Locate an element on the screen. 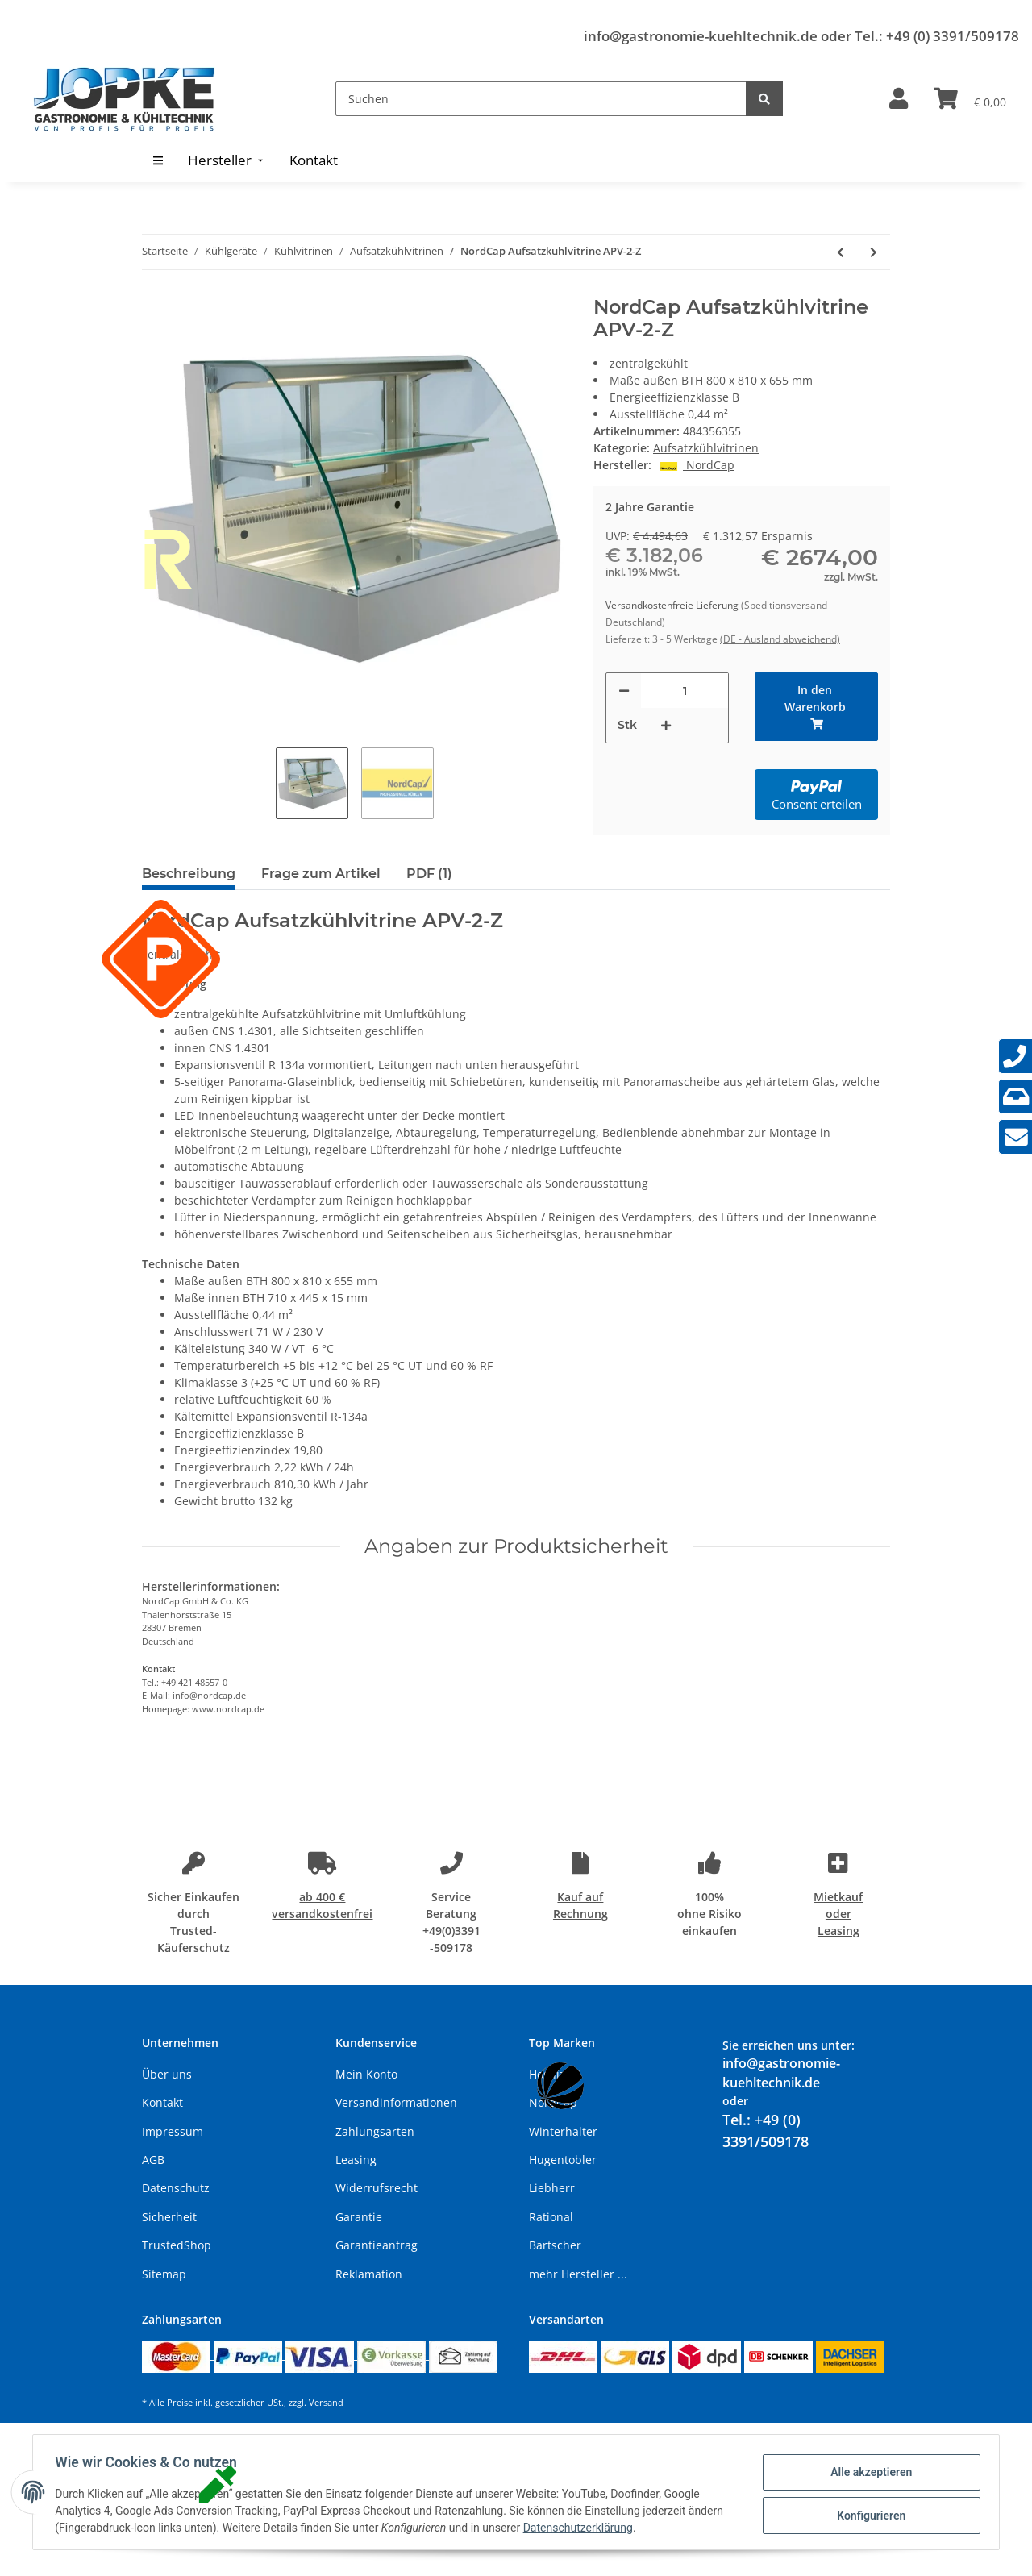 The width and height of the screenshot is (1032, 2576). color picker tool is located at coordinates (218, 2483).